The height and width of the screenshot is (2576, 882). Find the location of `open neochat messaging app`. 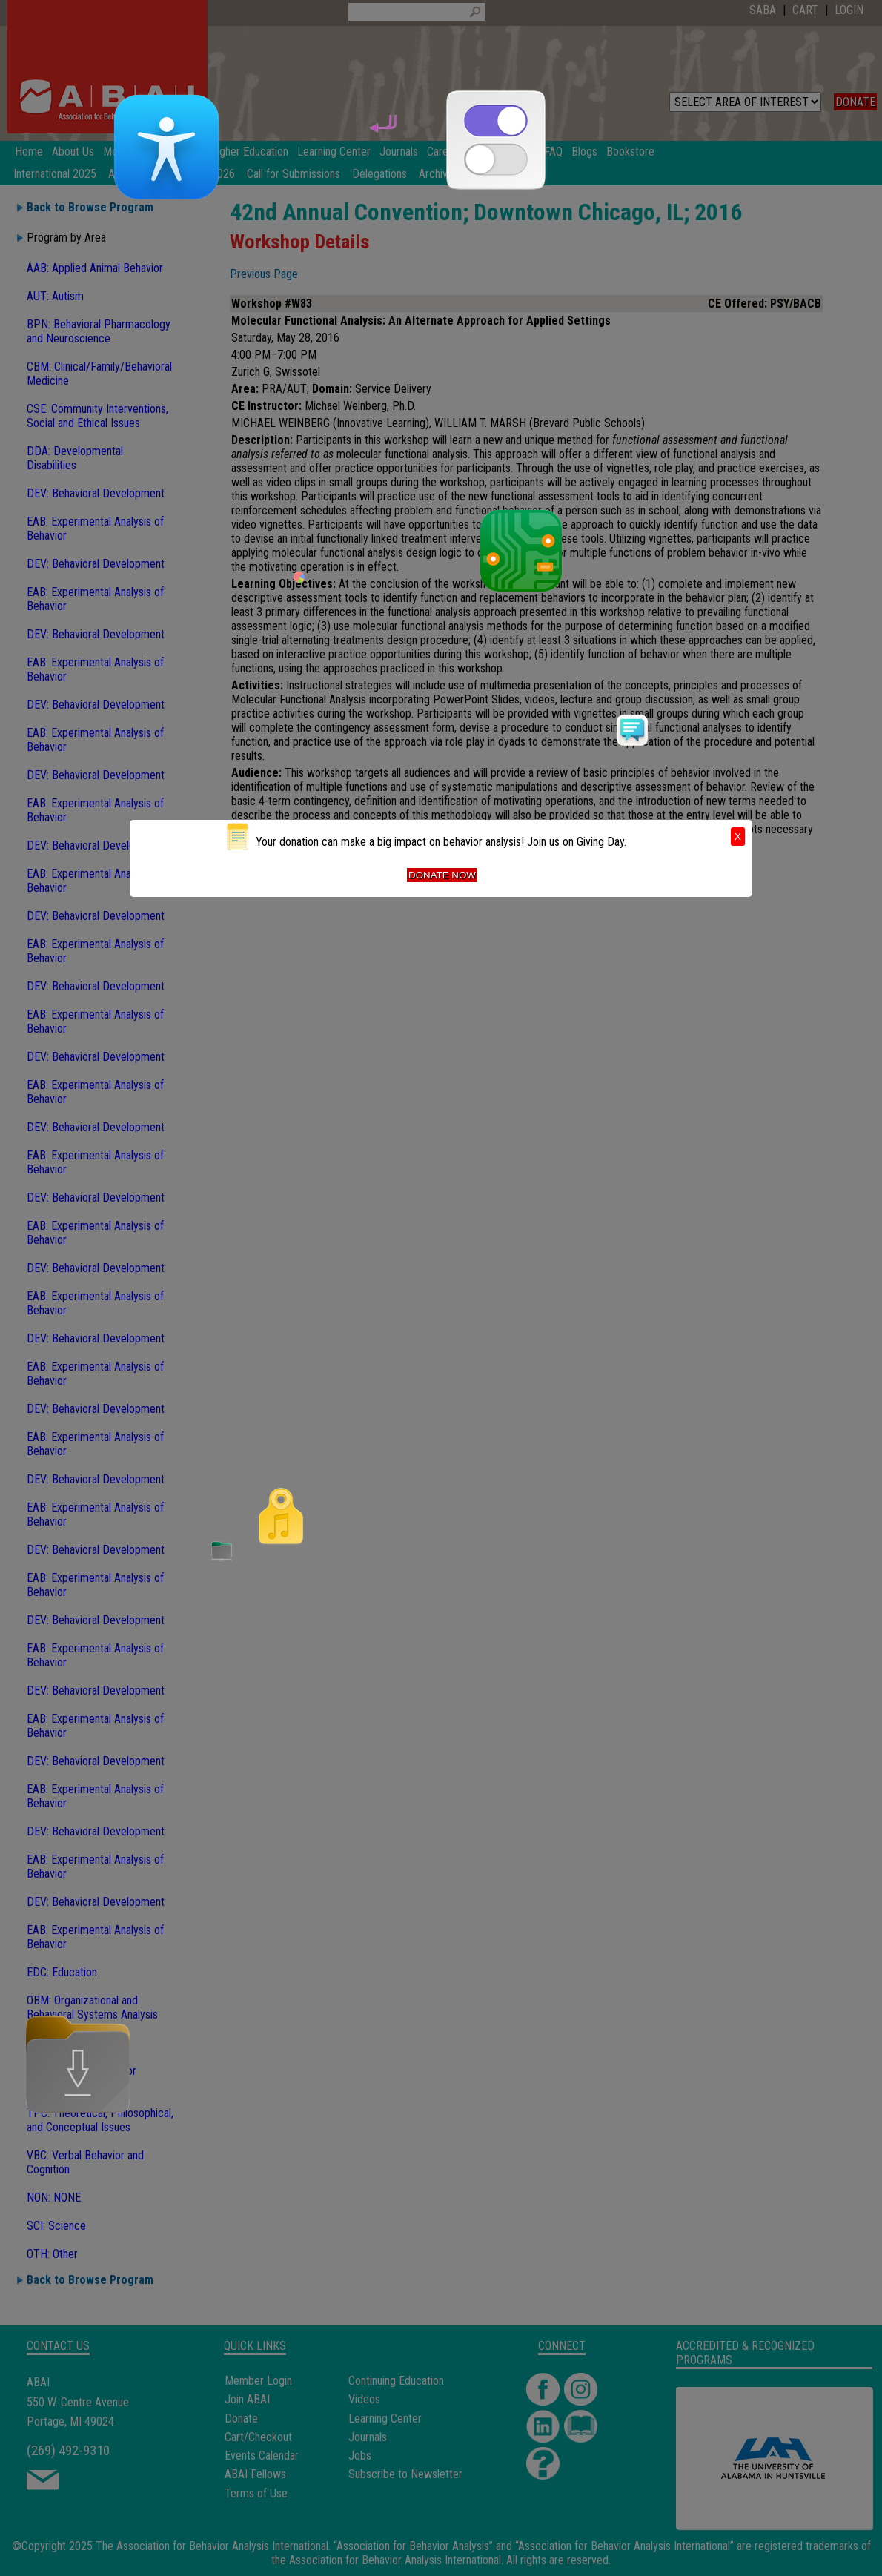

open neochat messaging app is located at coordinates (632, 730).